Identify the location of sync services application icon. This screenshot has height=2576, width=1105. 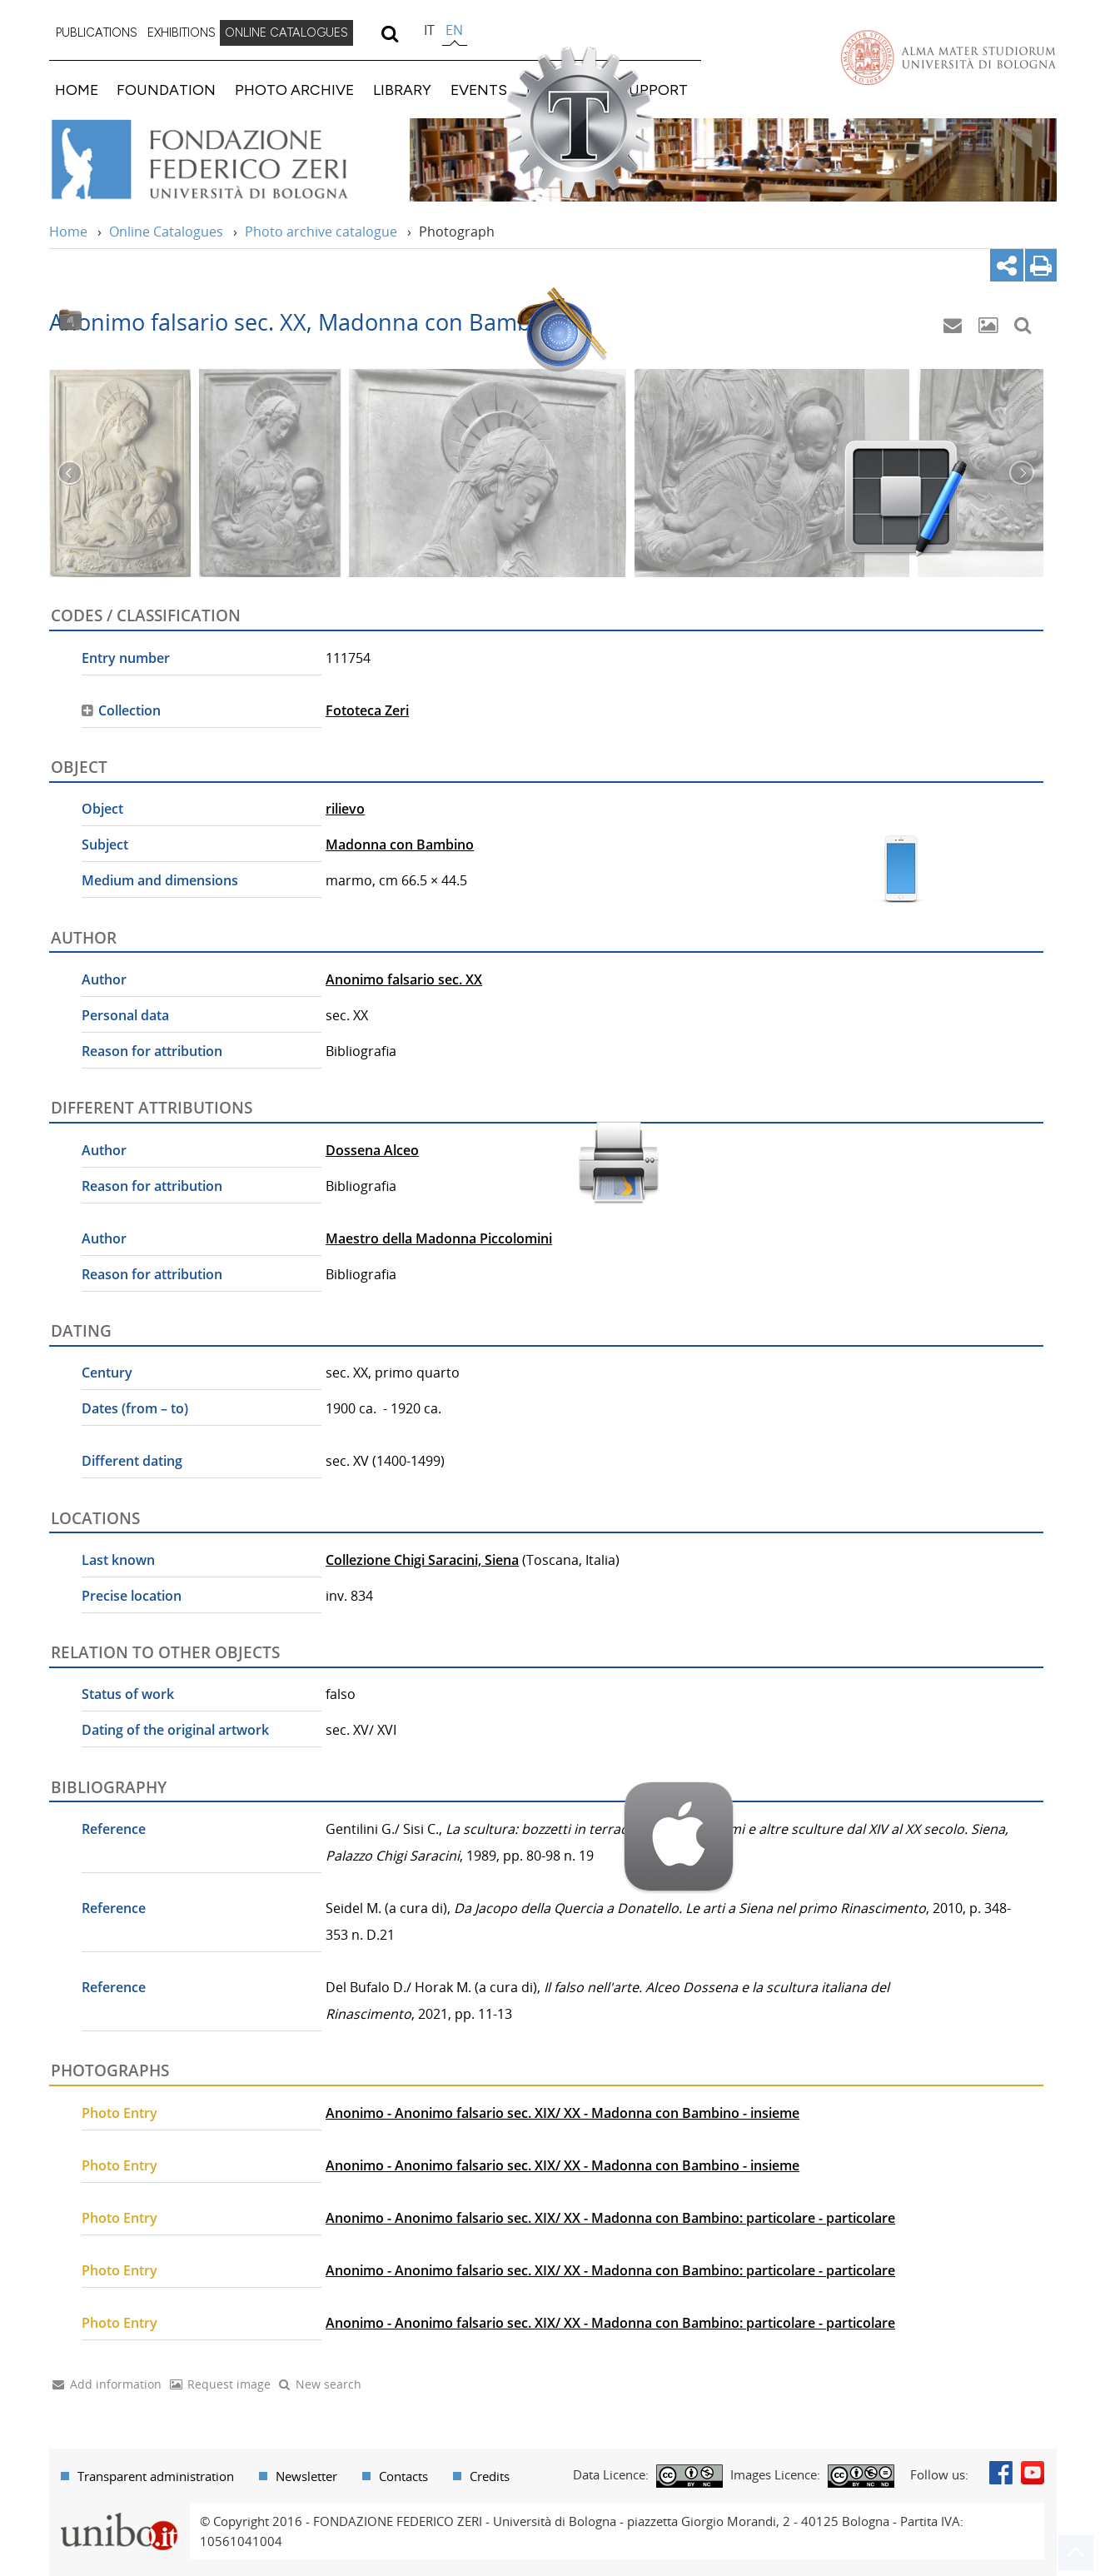
(562, 328).